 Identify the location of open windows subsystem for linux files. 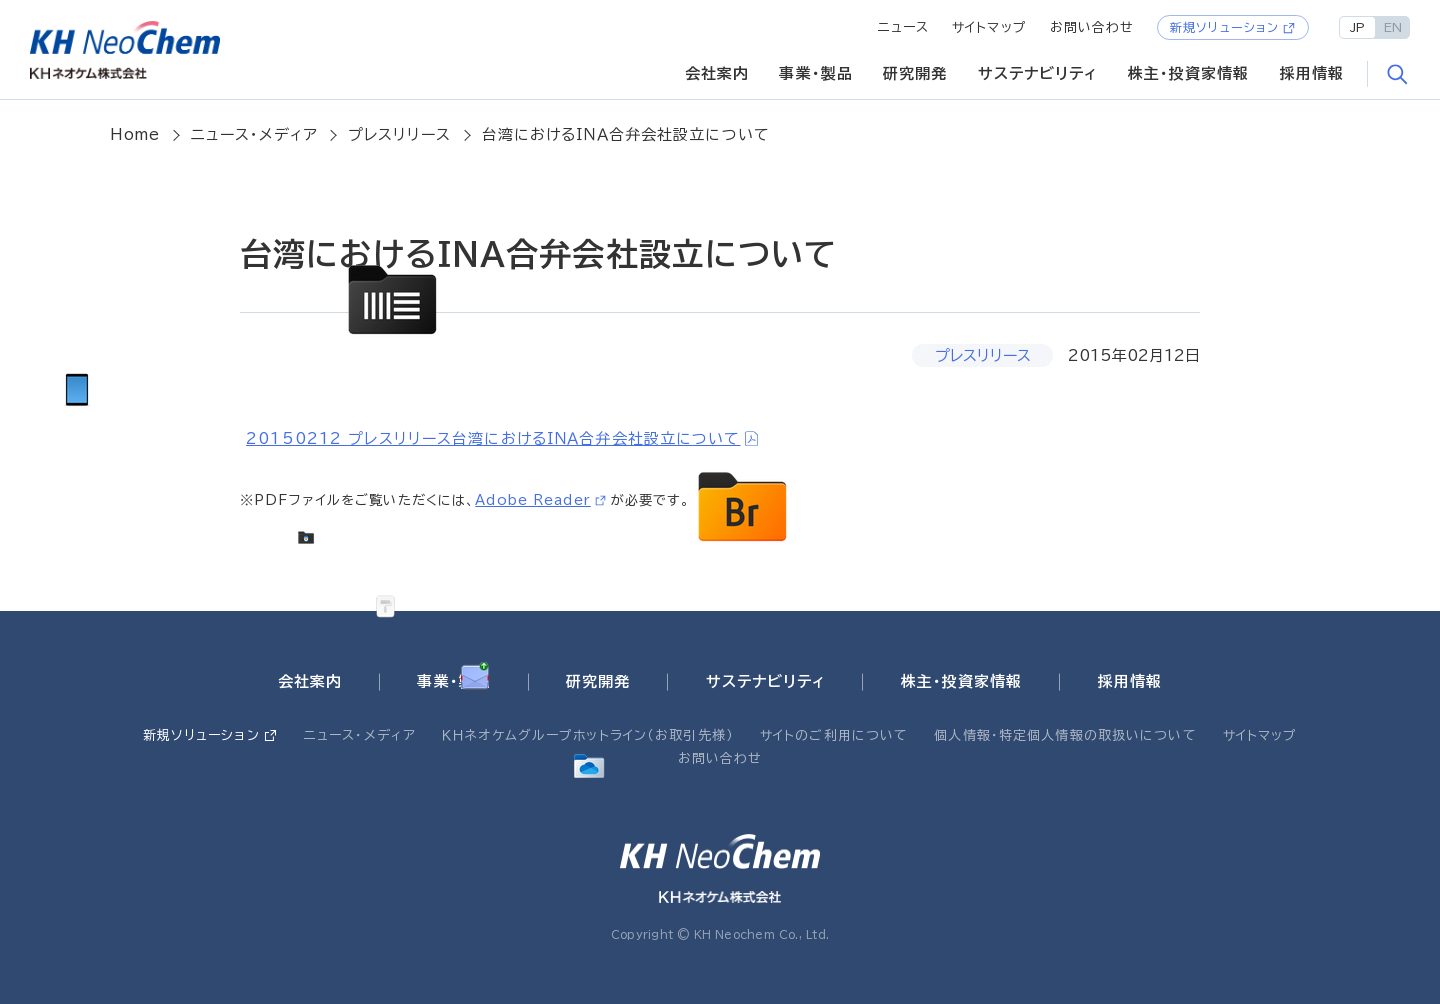
(306, 538).